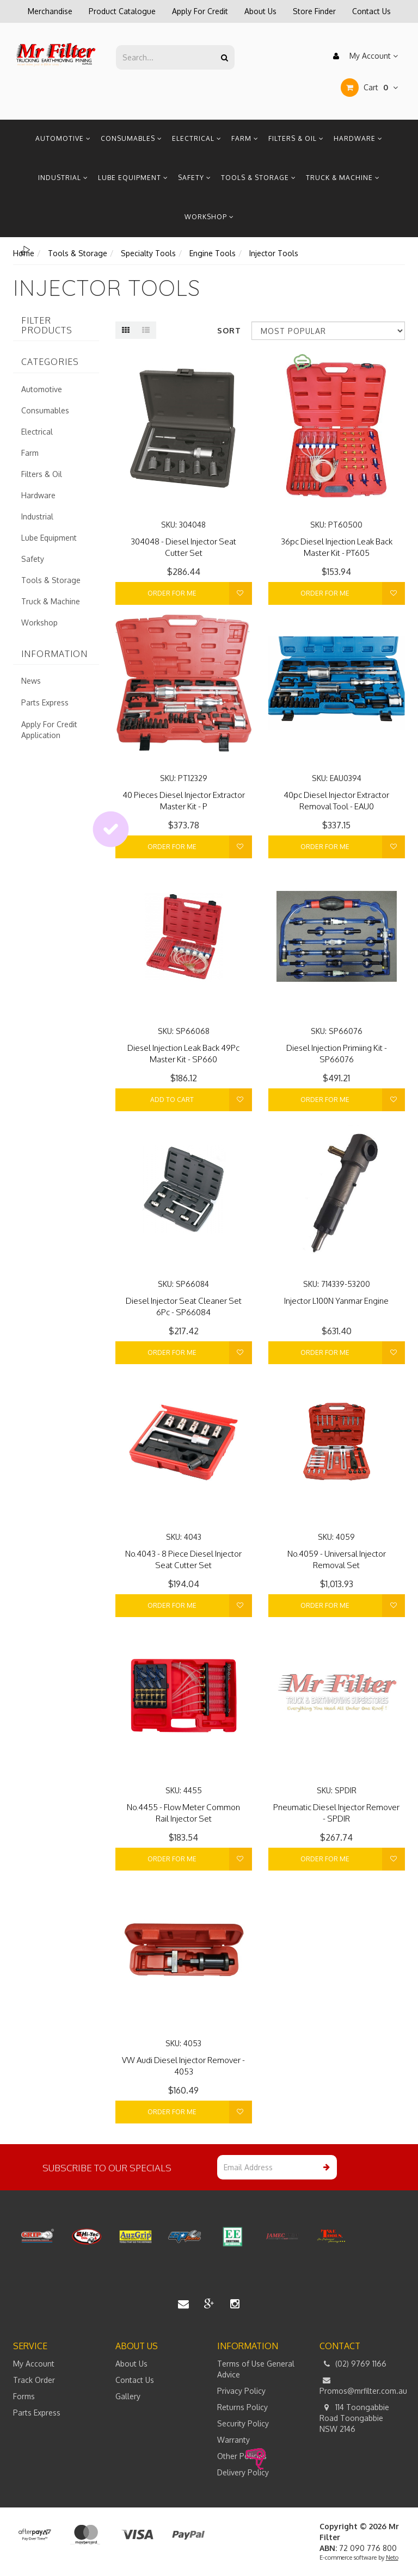 This screenshot has height=2576, width=418. I want to click on start debugging session, so click(25, 250).